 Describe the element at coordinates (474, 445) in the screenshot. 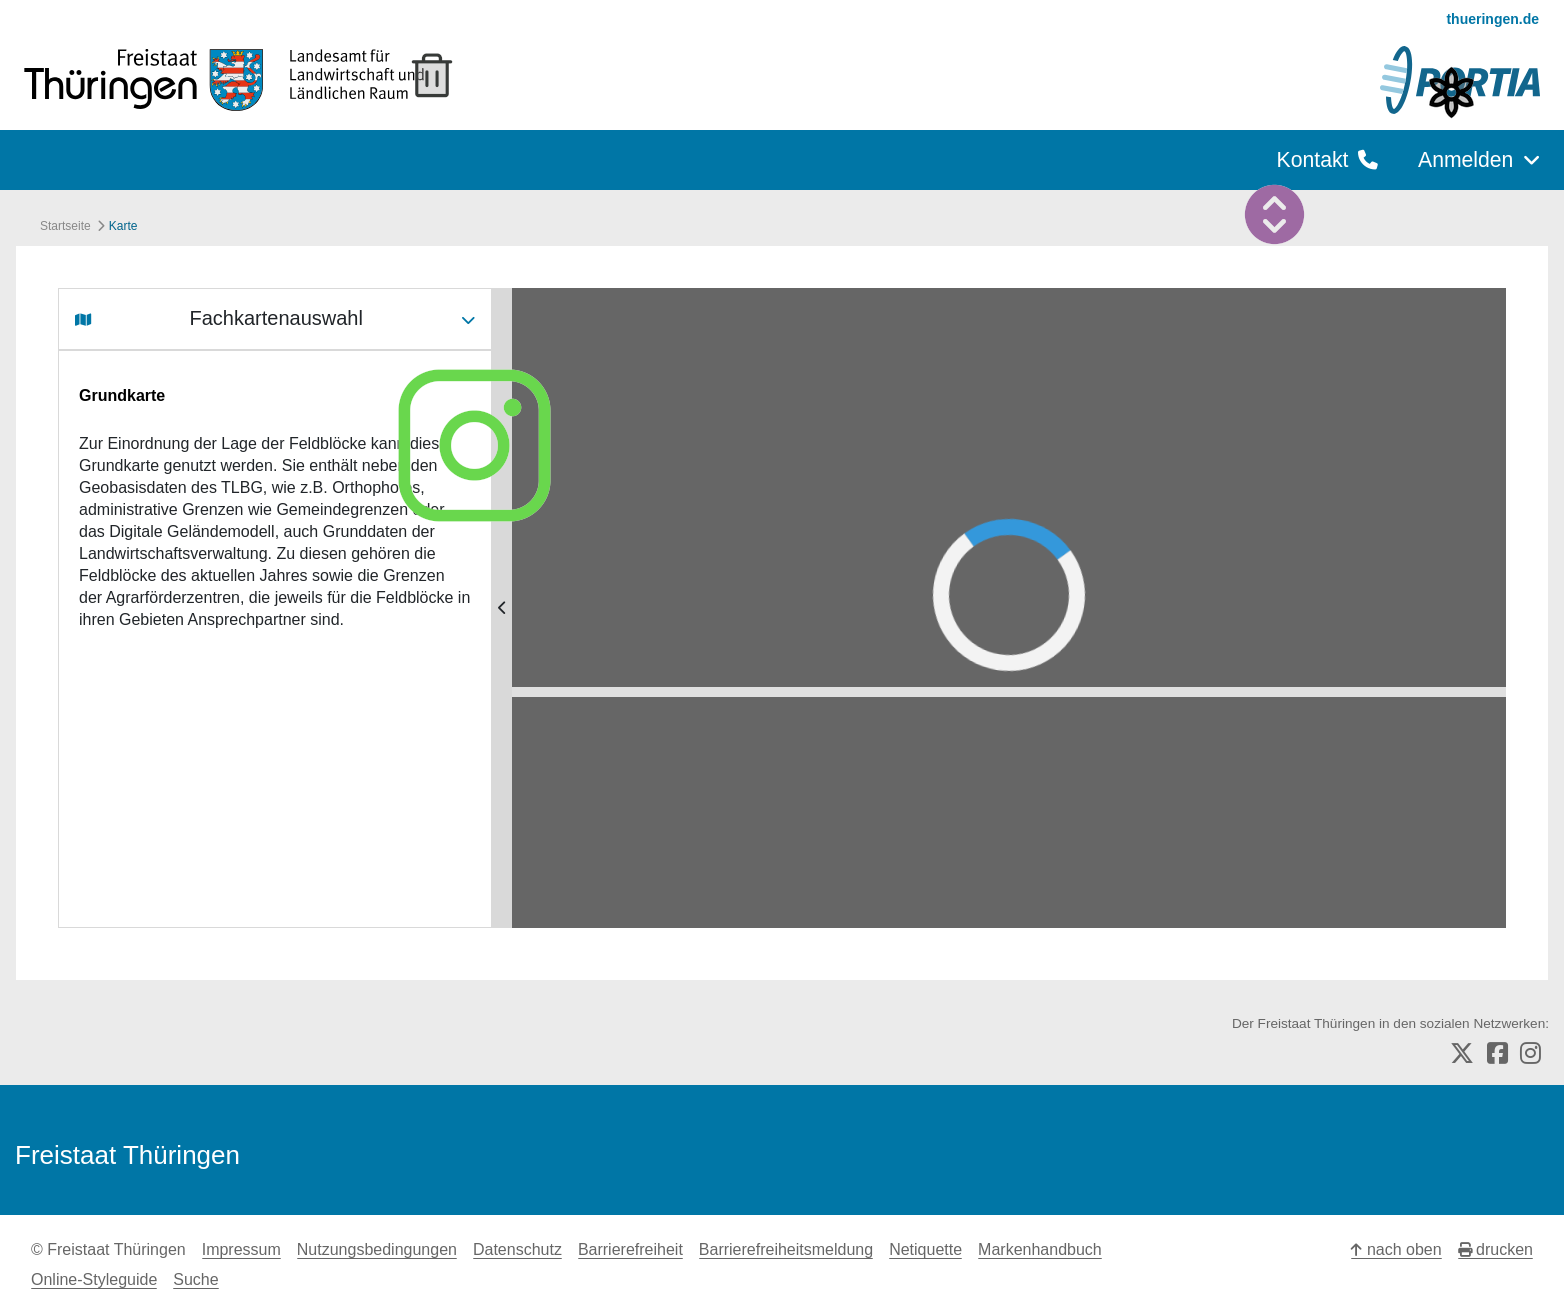

I see `open Instagram app` at that location.